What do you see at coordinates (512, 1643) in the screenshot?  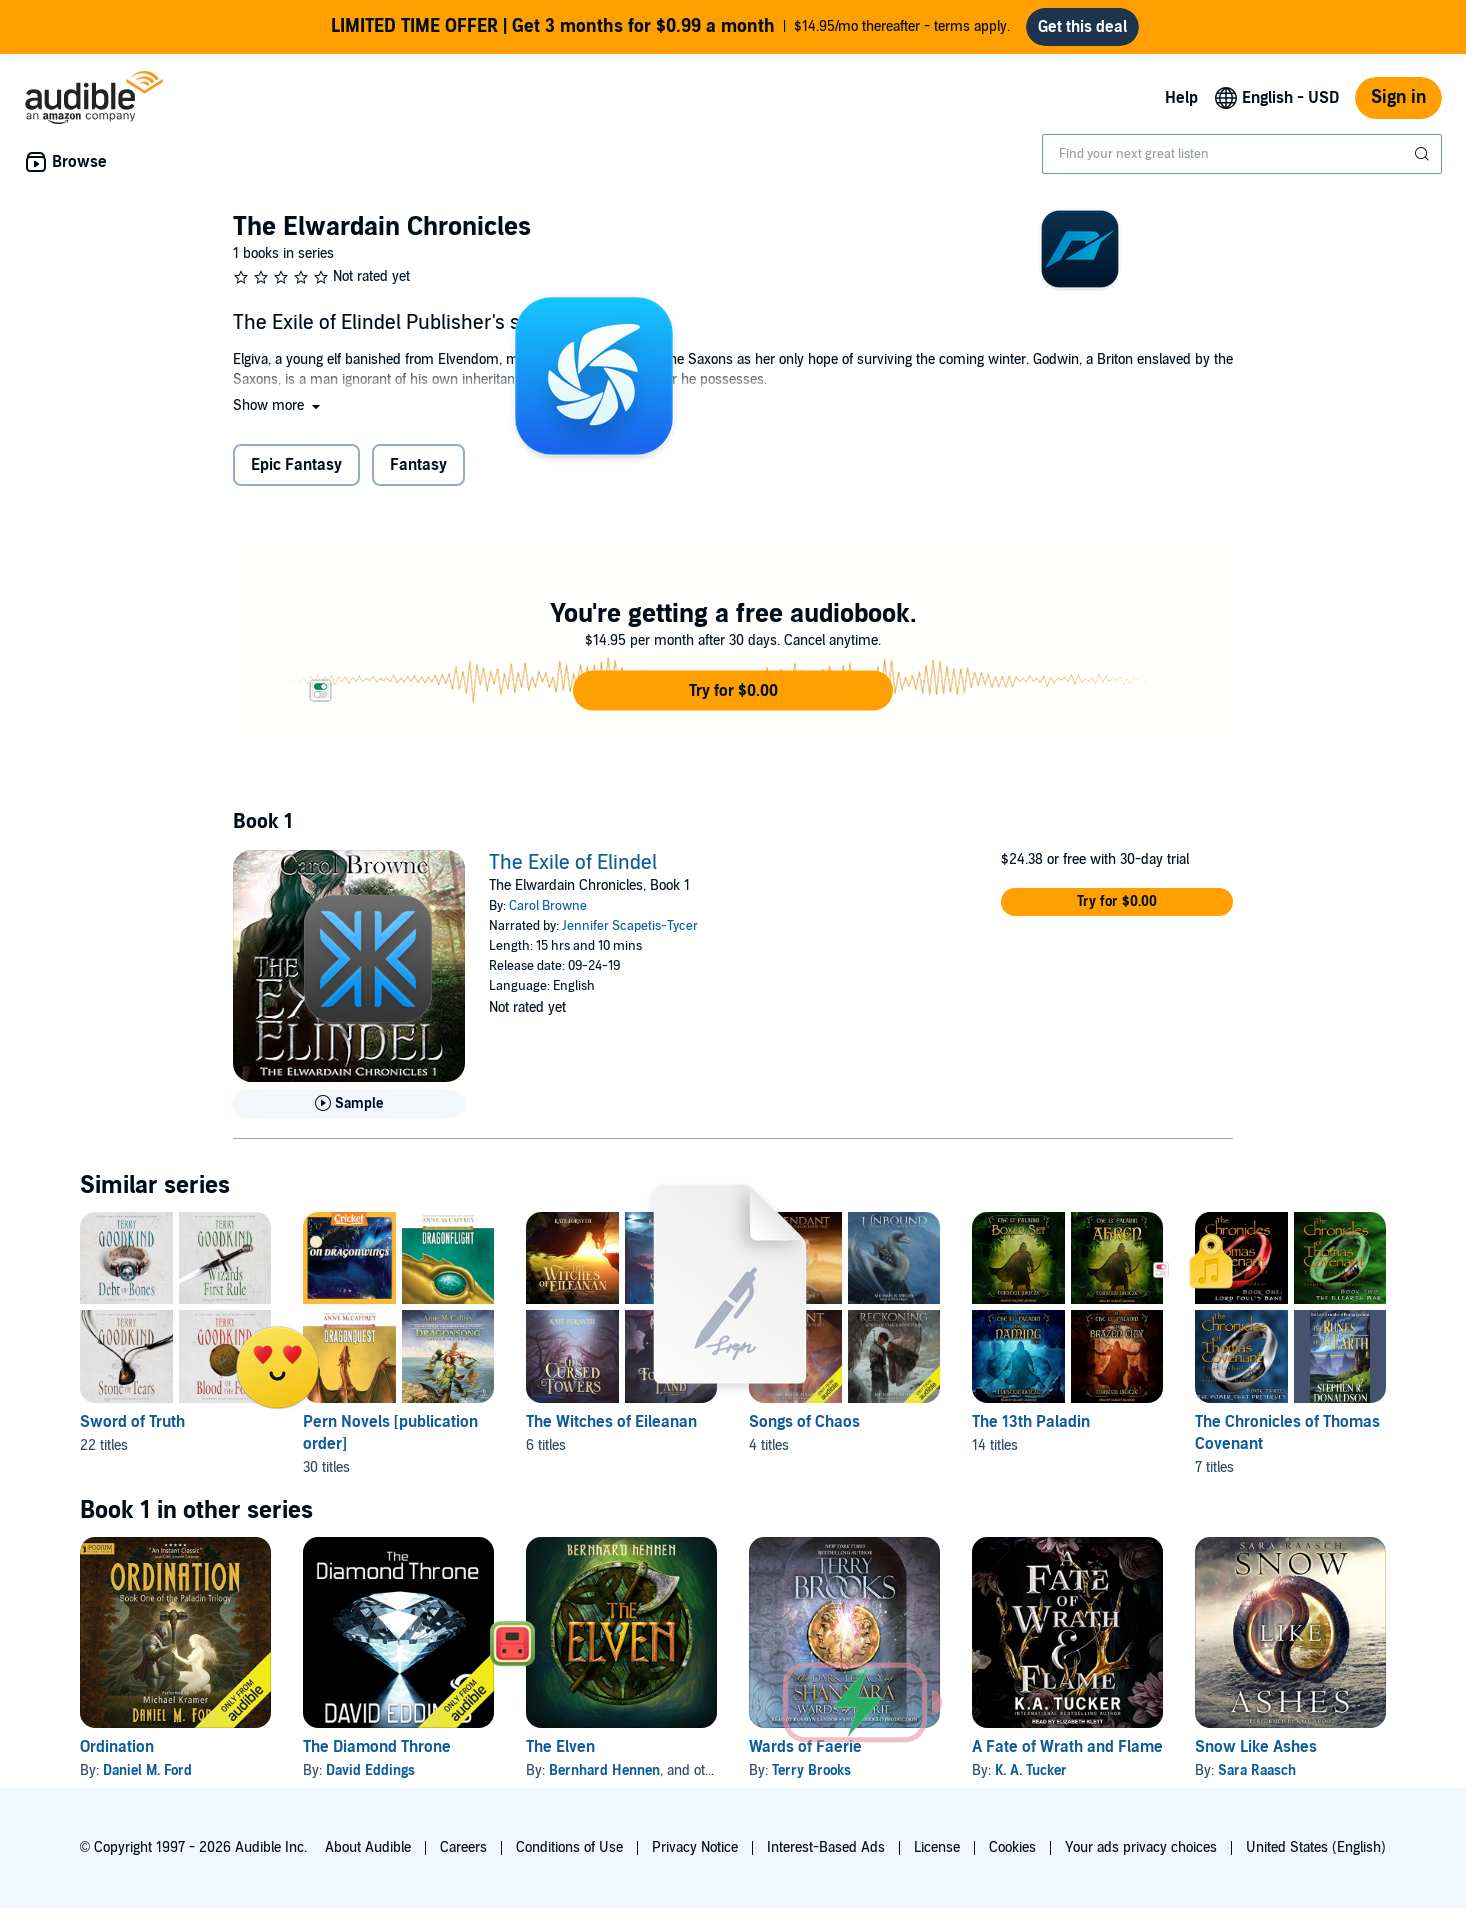 I see `launch melonDS nintendo DS emulator` at bounding box center [512, 1643].